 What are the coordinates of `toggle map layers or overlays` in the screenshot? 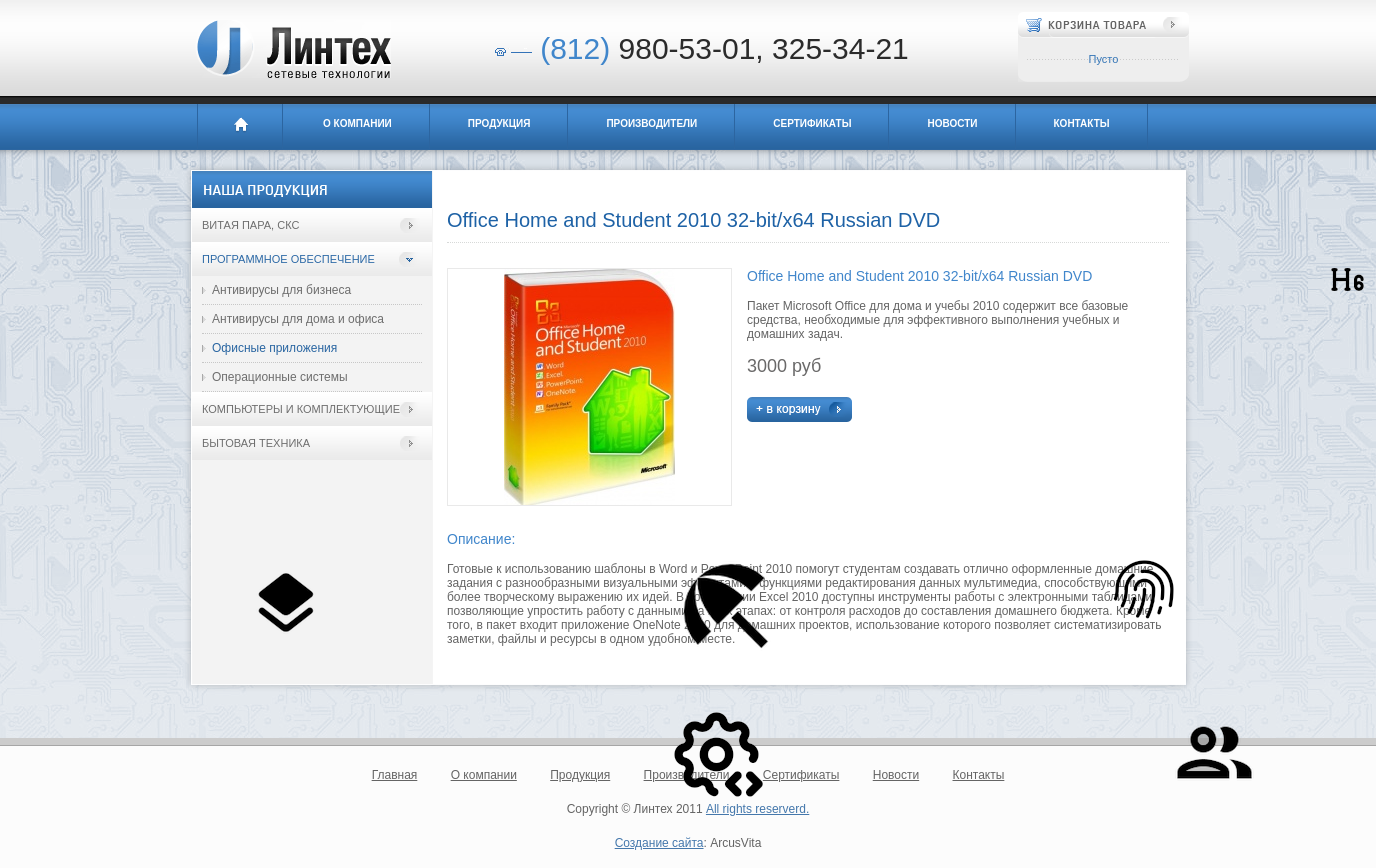 It's located at (286, 604).